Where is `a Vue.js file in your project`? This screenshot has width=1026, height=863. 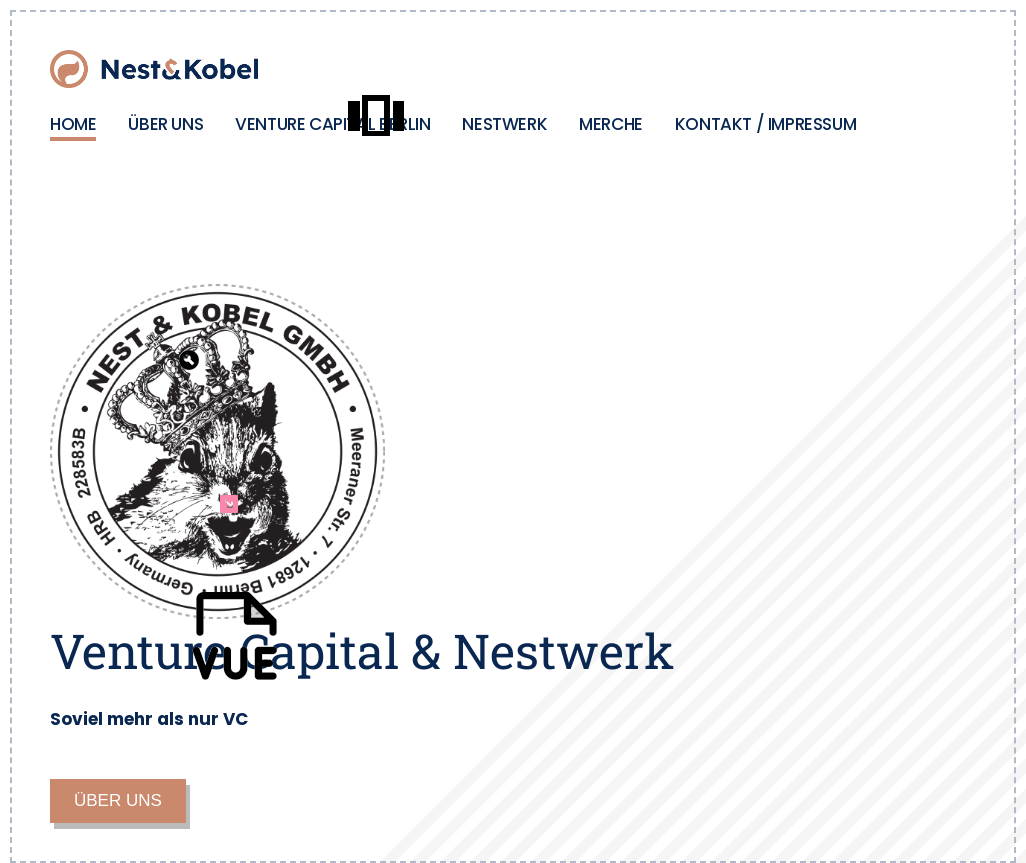 a Vue.js file in your project is located at coordinates (236, 639).